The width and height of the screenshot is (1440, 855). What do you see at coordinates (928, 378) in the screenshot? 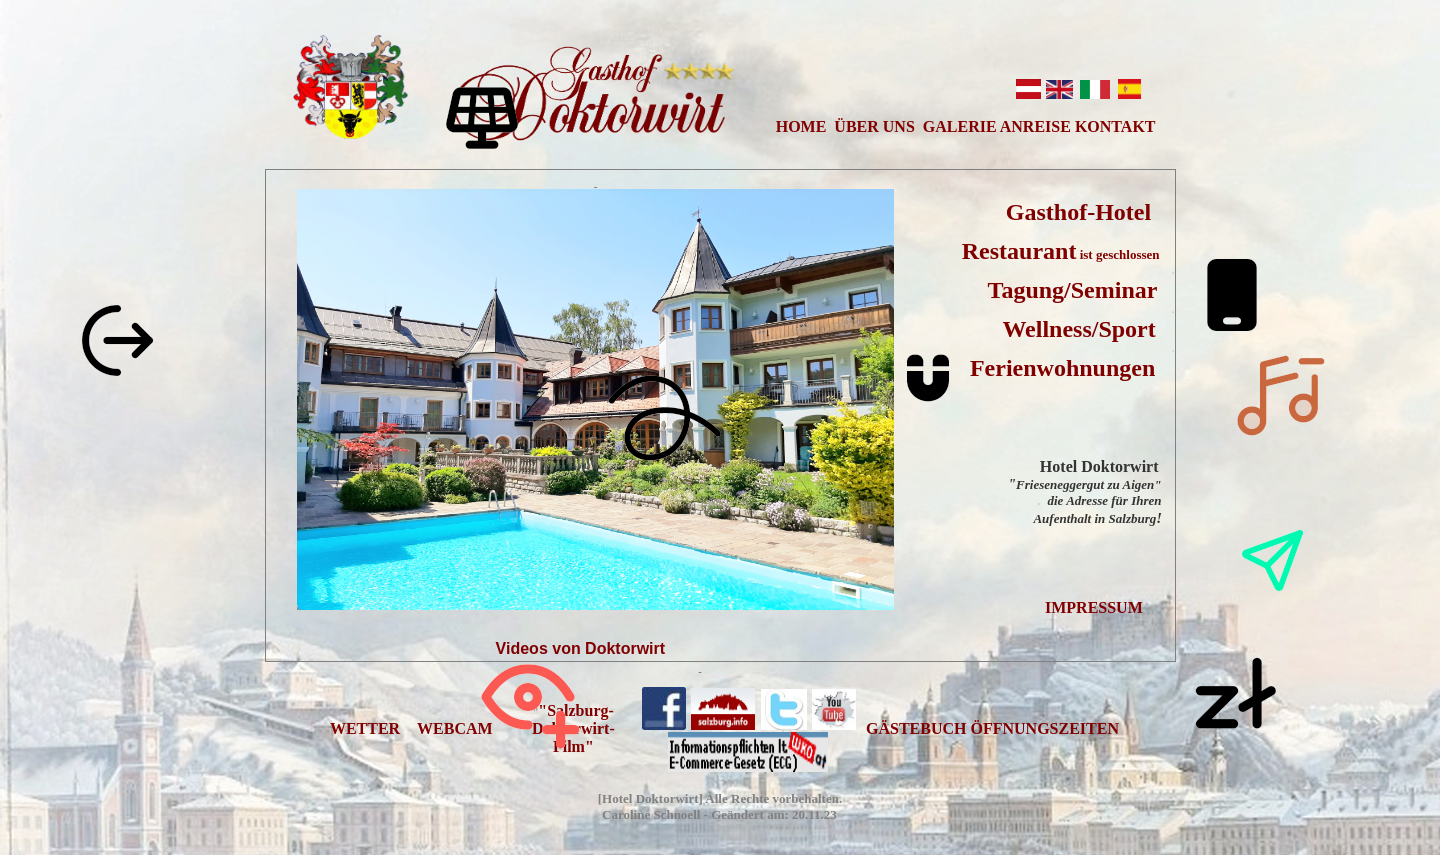
I see `attract or pull related items together` at bounding box center [928, 378].